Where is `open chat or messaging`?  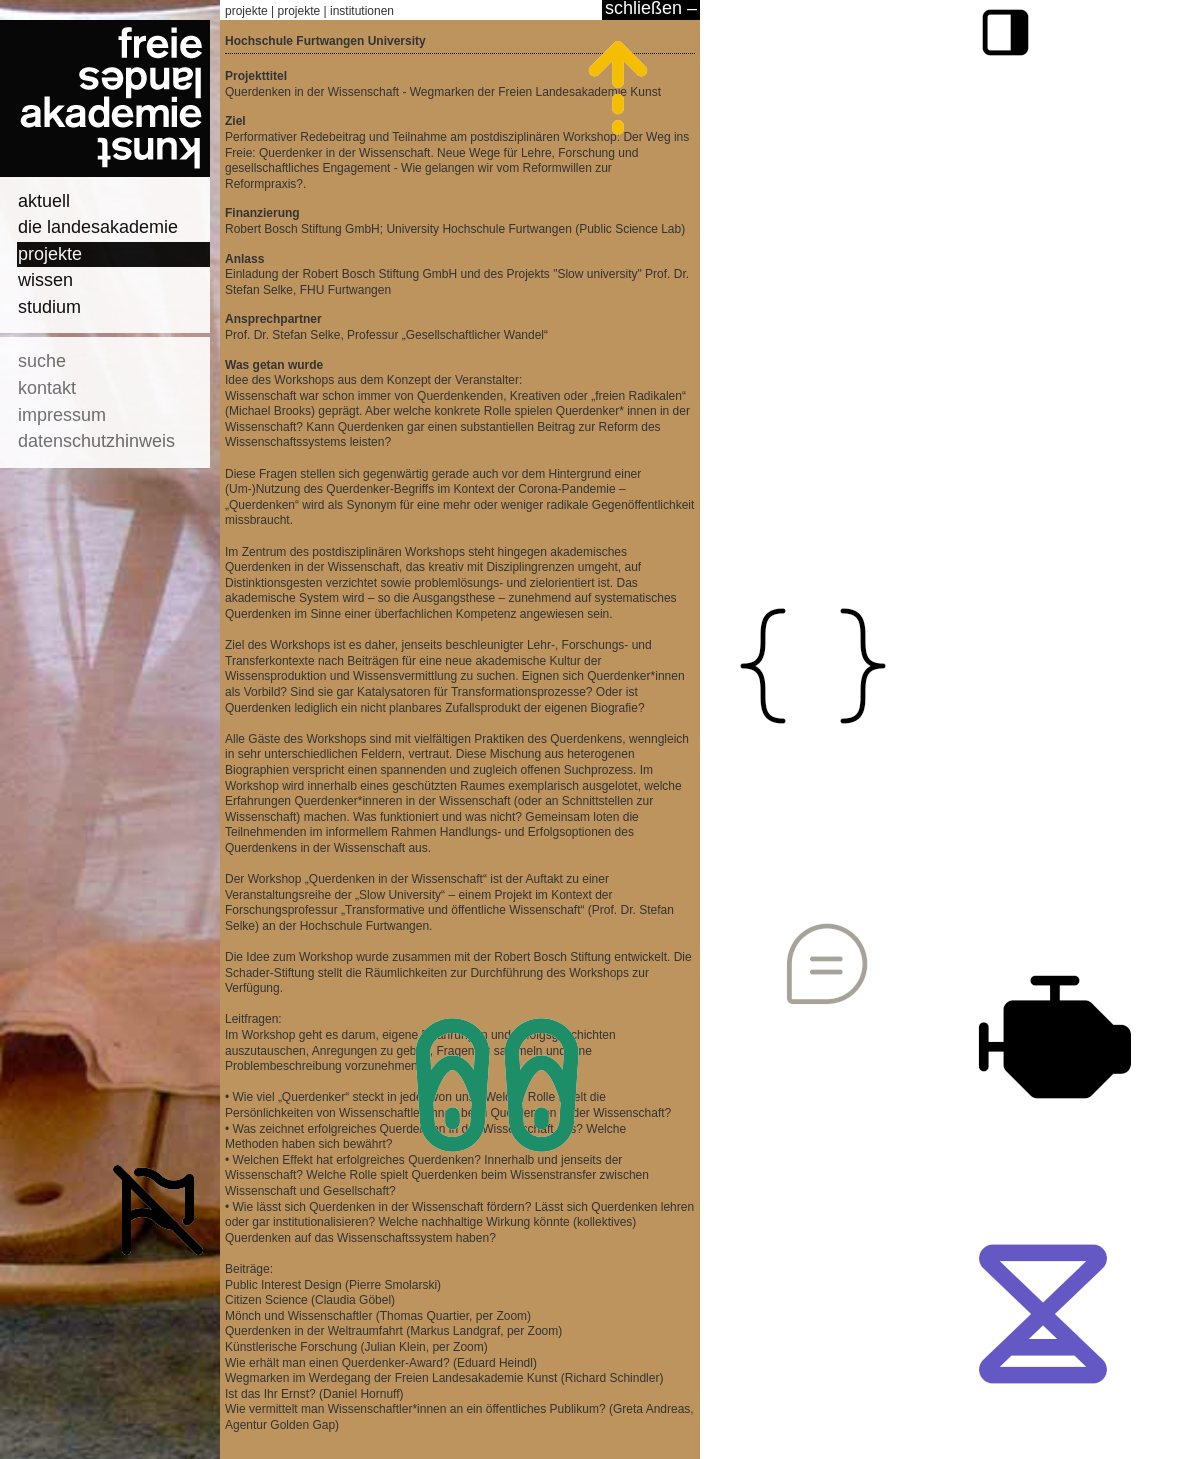
open chat or messaging is located at coordinates (825, 965).